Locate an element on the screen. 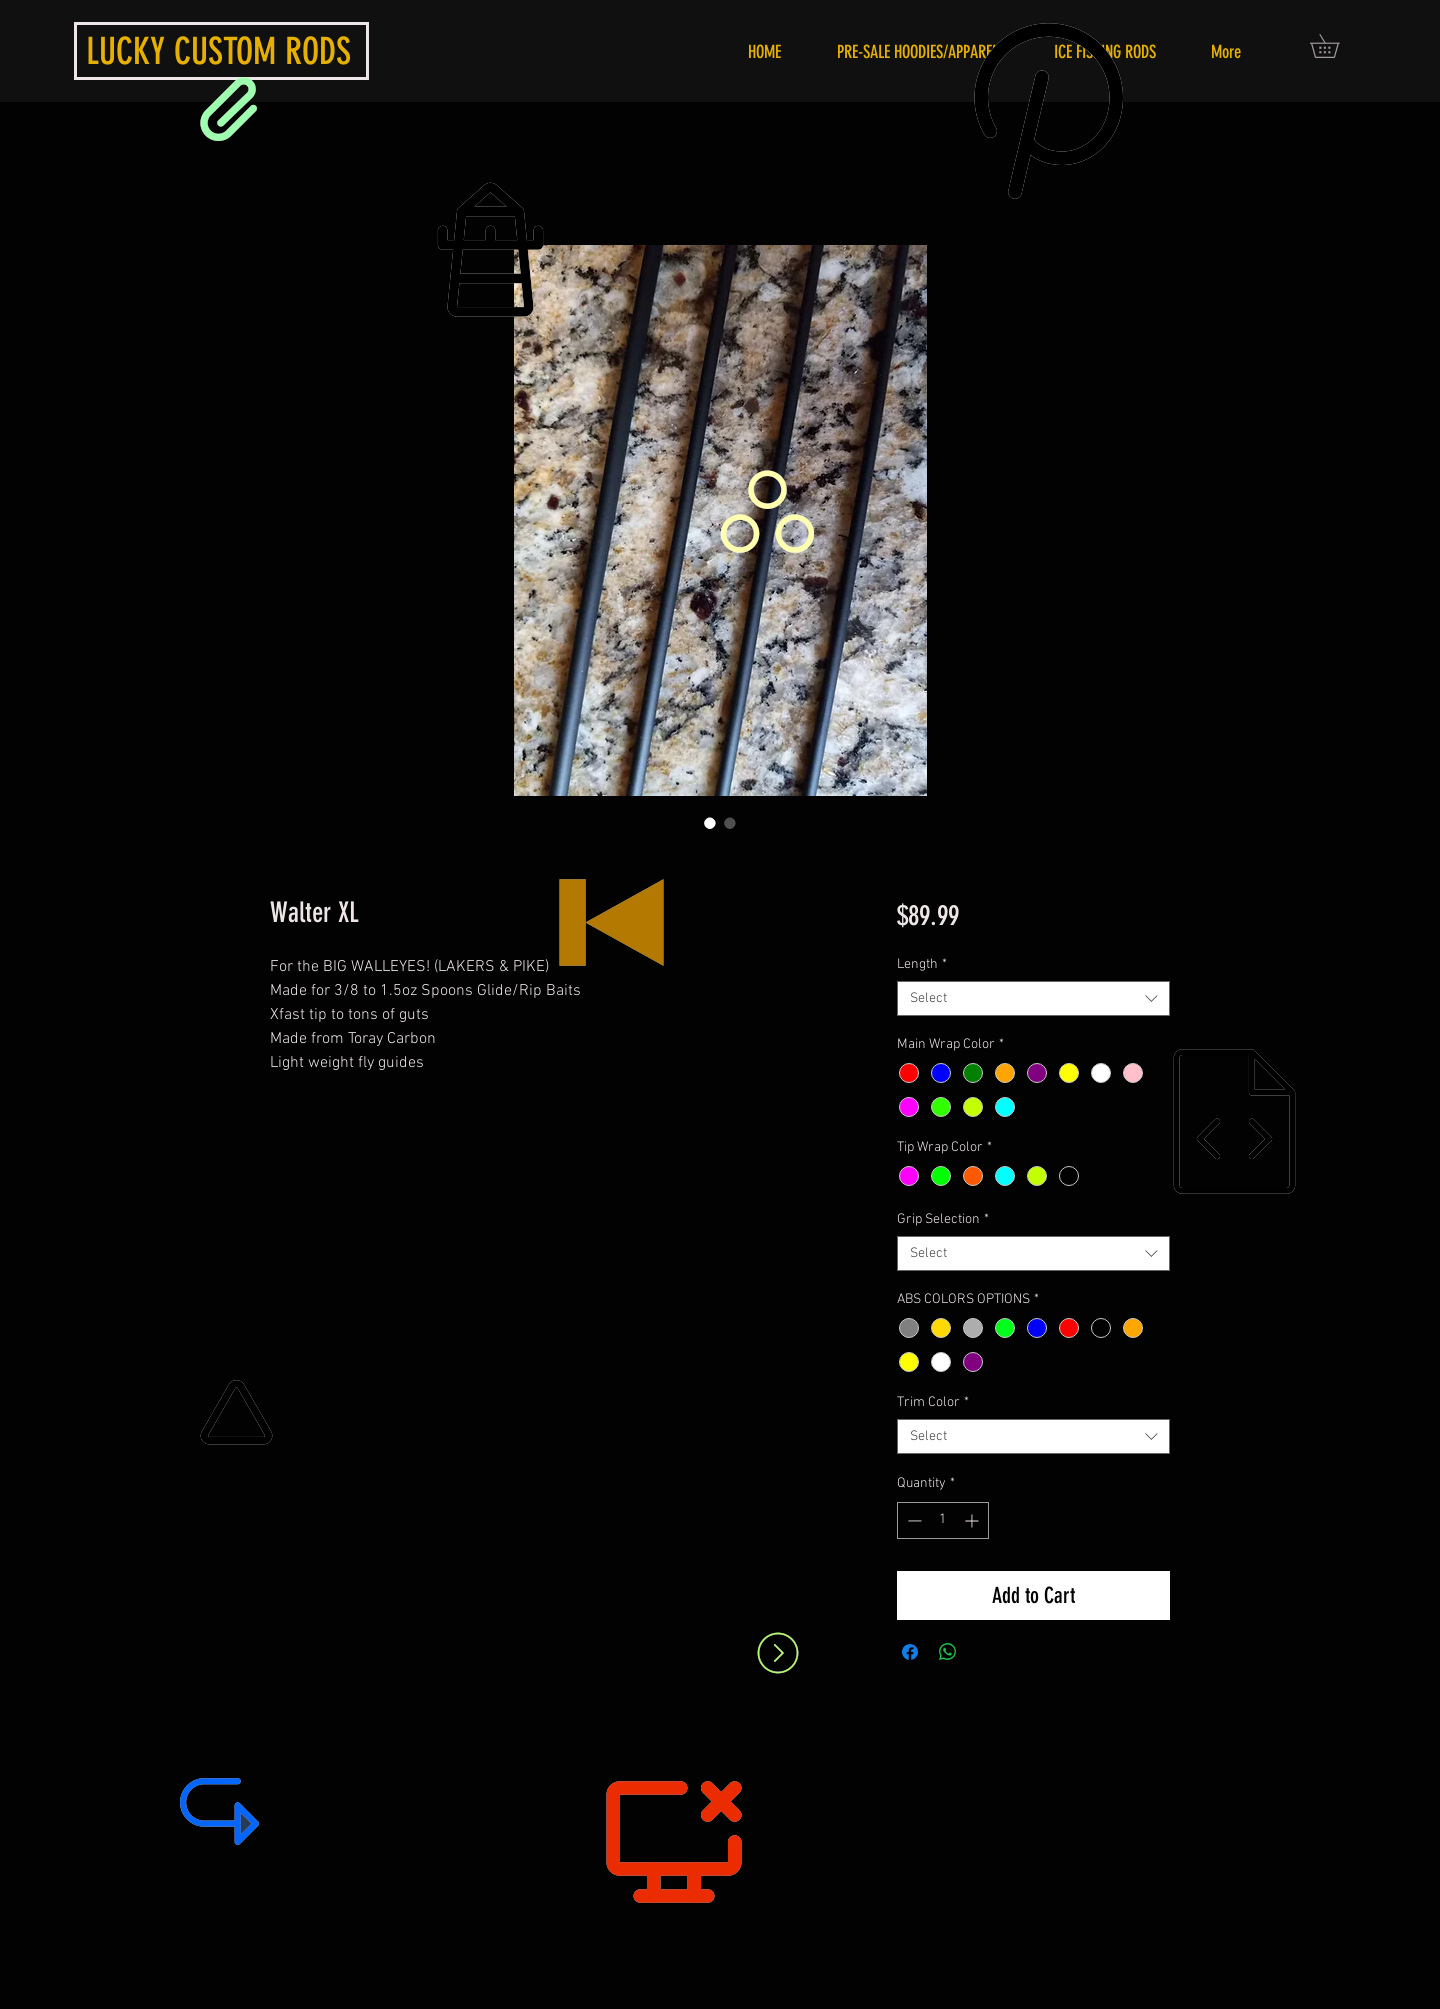 The height and width of the screenshot is (2009, 1440). open Pinterest app is located at coordinates (1042, 111).